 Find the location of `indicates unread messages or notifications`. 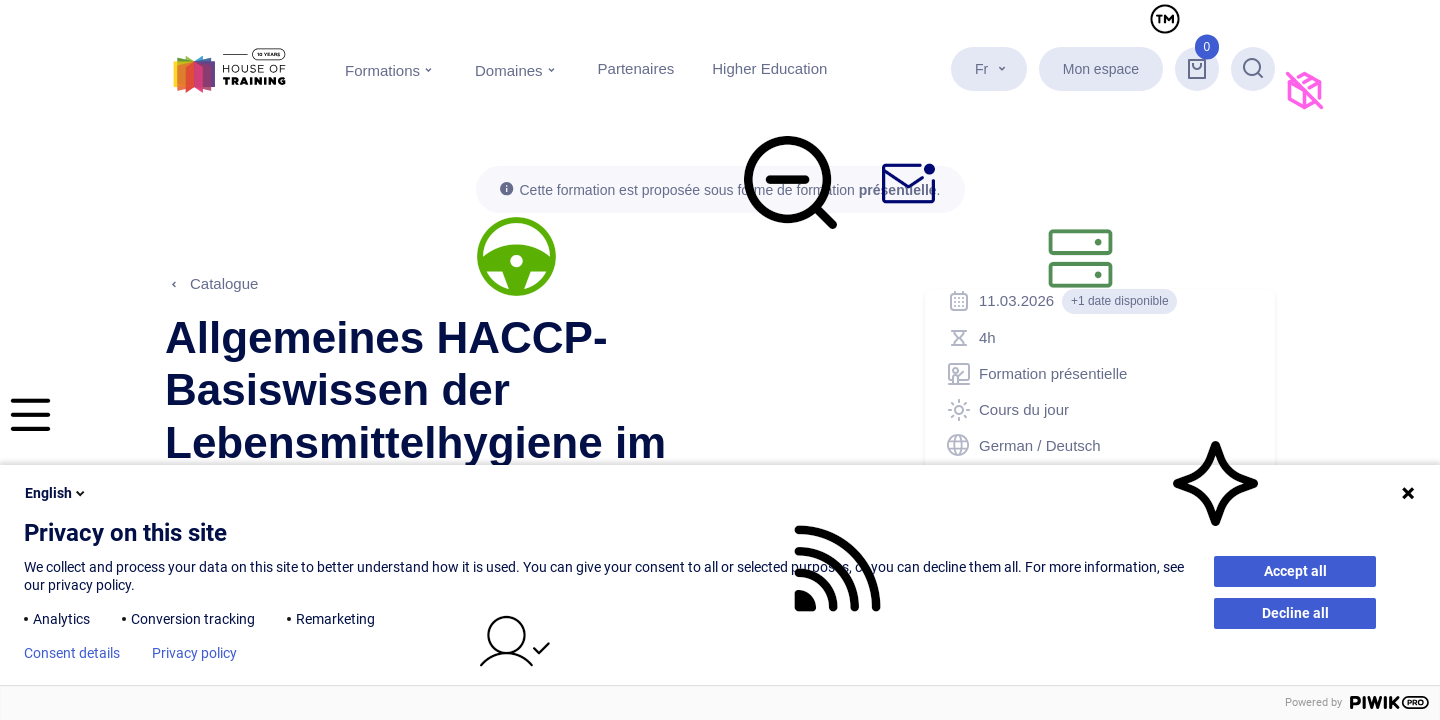

indicates unread messages or notifications is located at coordinates (908, 183).